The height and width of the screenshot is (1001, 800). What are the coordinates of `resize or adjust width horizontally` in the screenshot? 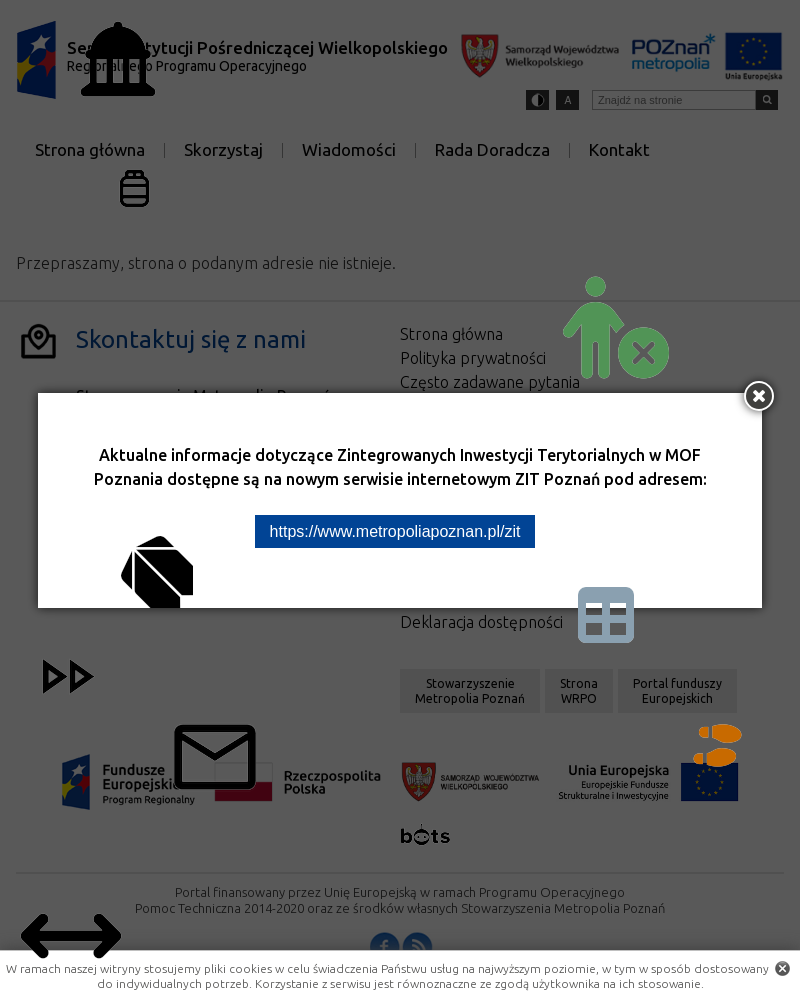 It's located at (71, 936).